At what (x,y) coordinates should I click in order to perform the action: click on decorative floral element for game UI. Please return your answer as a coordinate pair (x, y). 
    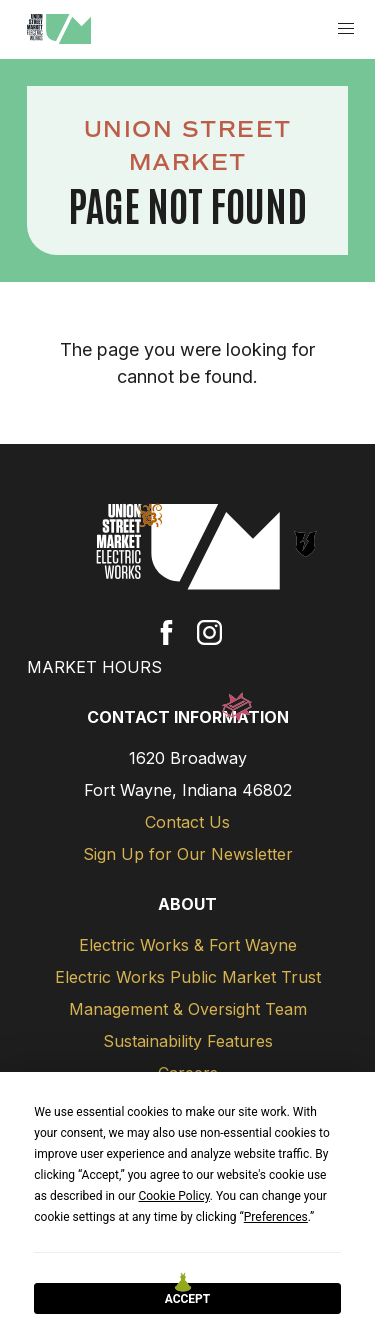
    Looking at the image, I should click on (150, 515).